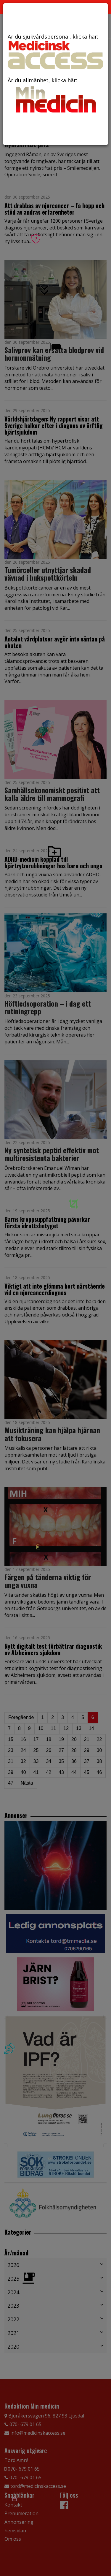  Describe the element at coordinates (36, 239) in the screenshot. I see `unknown or unverified workspace security status` at that location.